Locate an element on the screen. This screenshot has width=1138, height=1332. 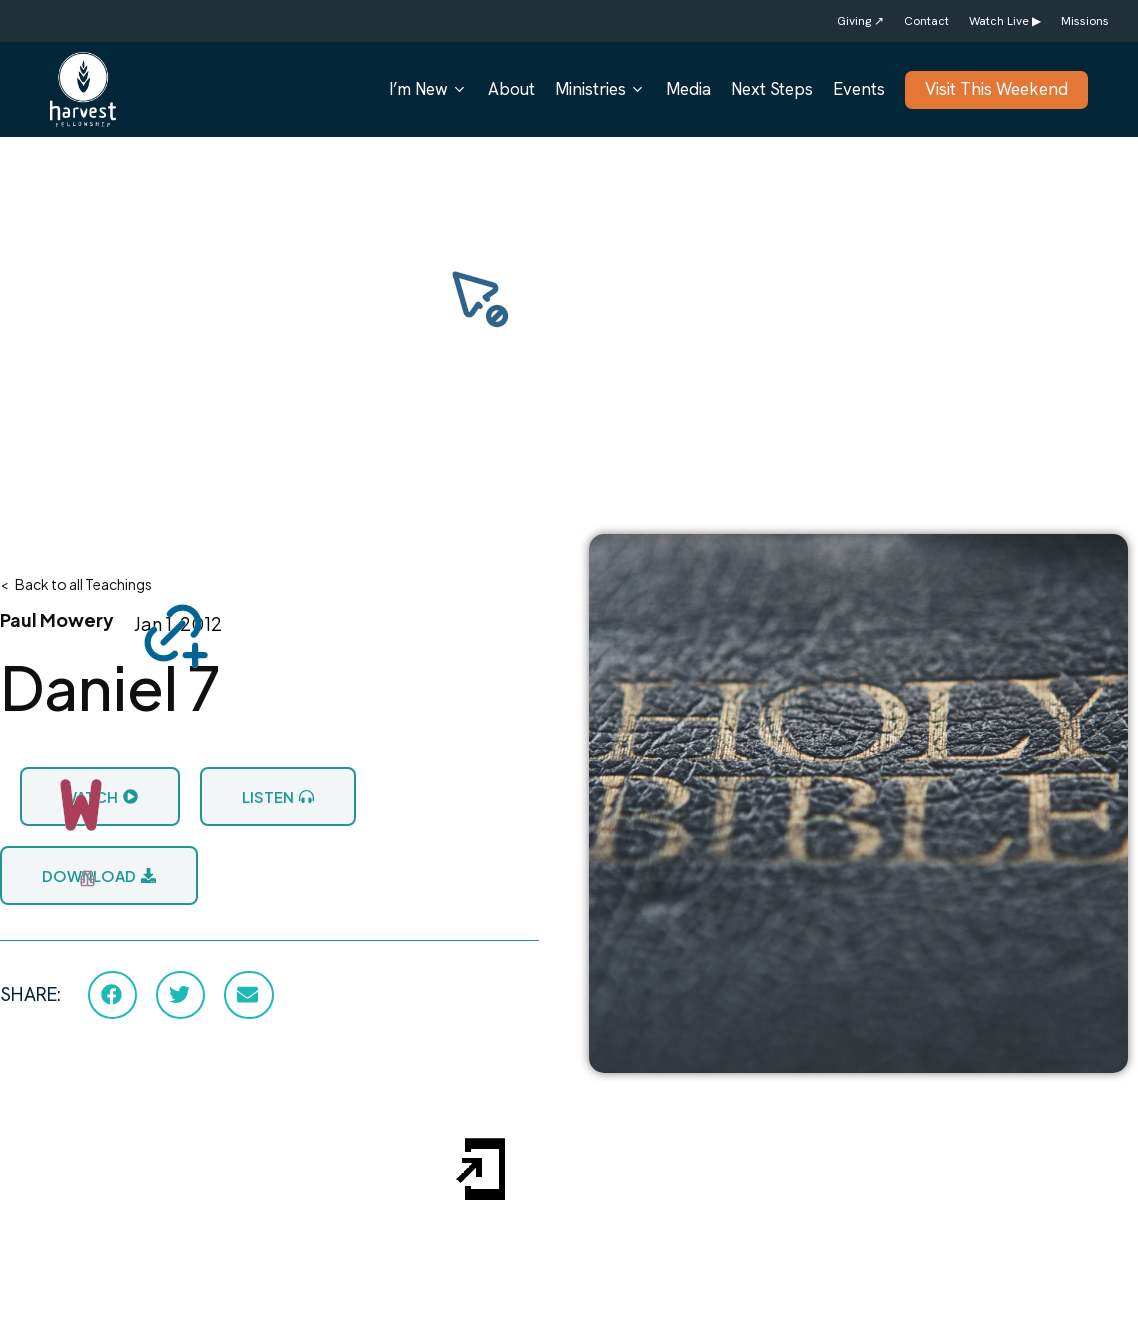
cursor interaction disabled or unavailable is located at coordinates (477, 296).